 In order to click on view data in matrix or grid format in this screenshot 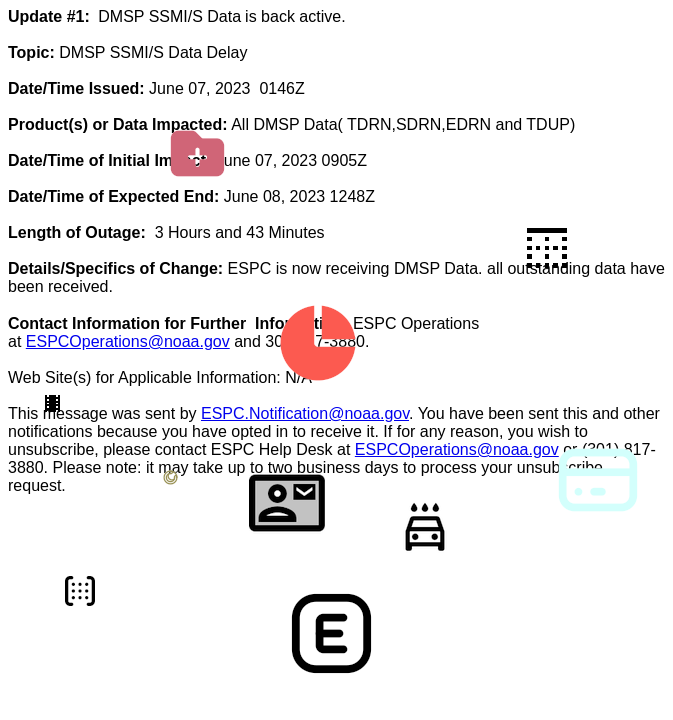, I will do `click(80, 591)`.